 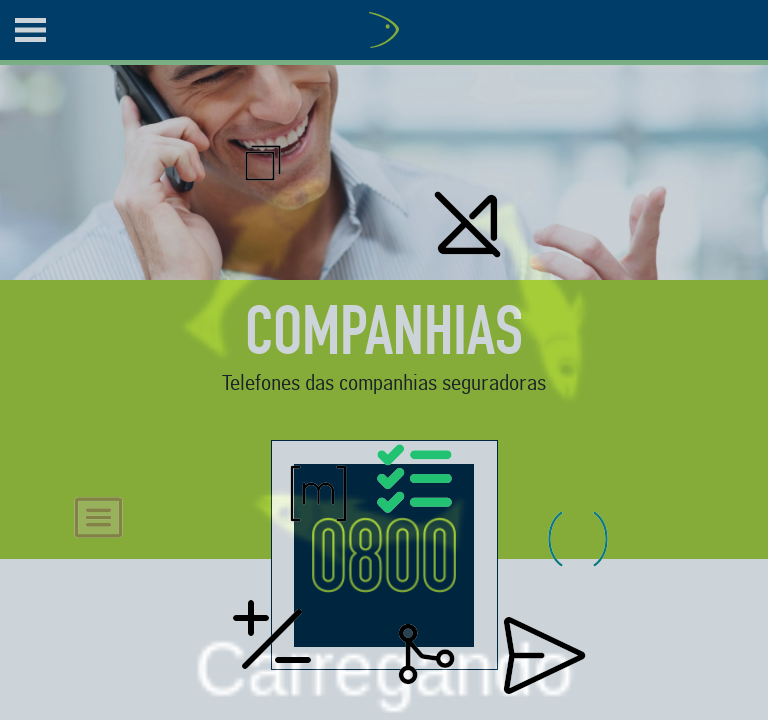 I want to click on view article or document content, so click(x=98, y=517).